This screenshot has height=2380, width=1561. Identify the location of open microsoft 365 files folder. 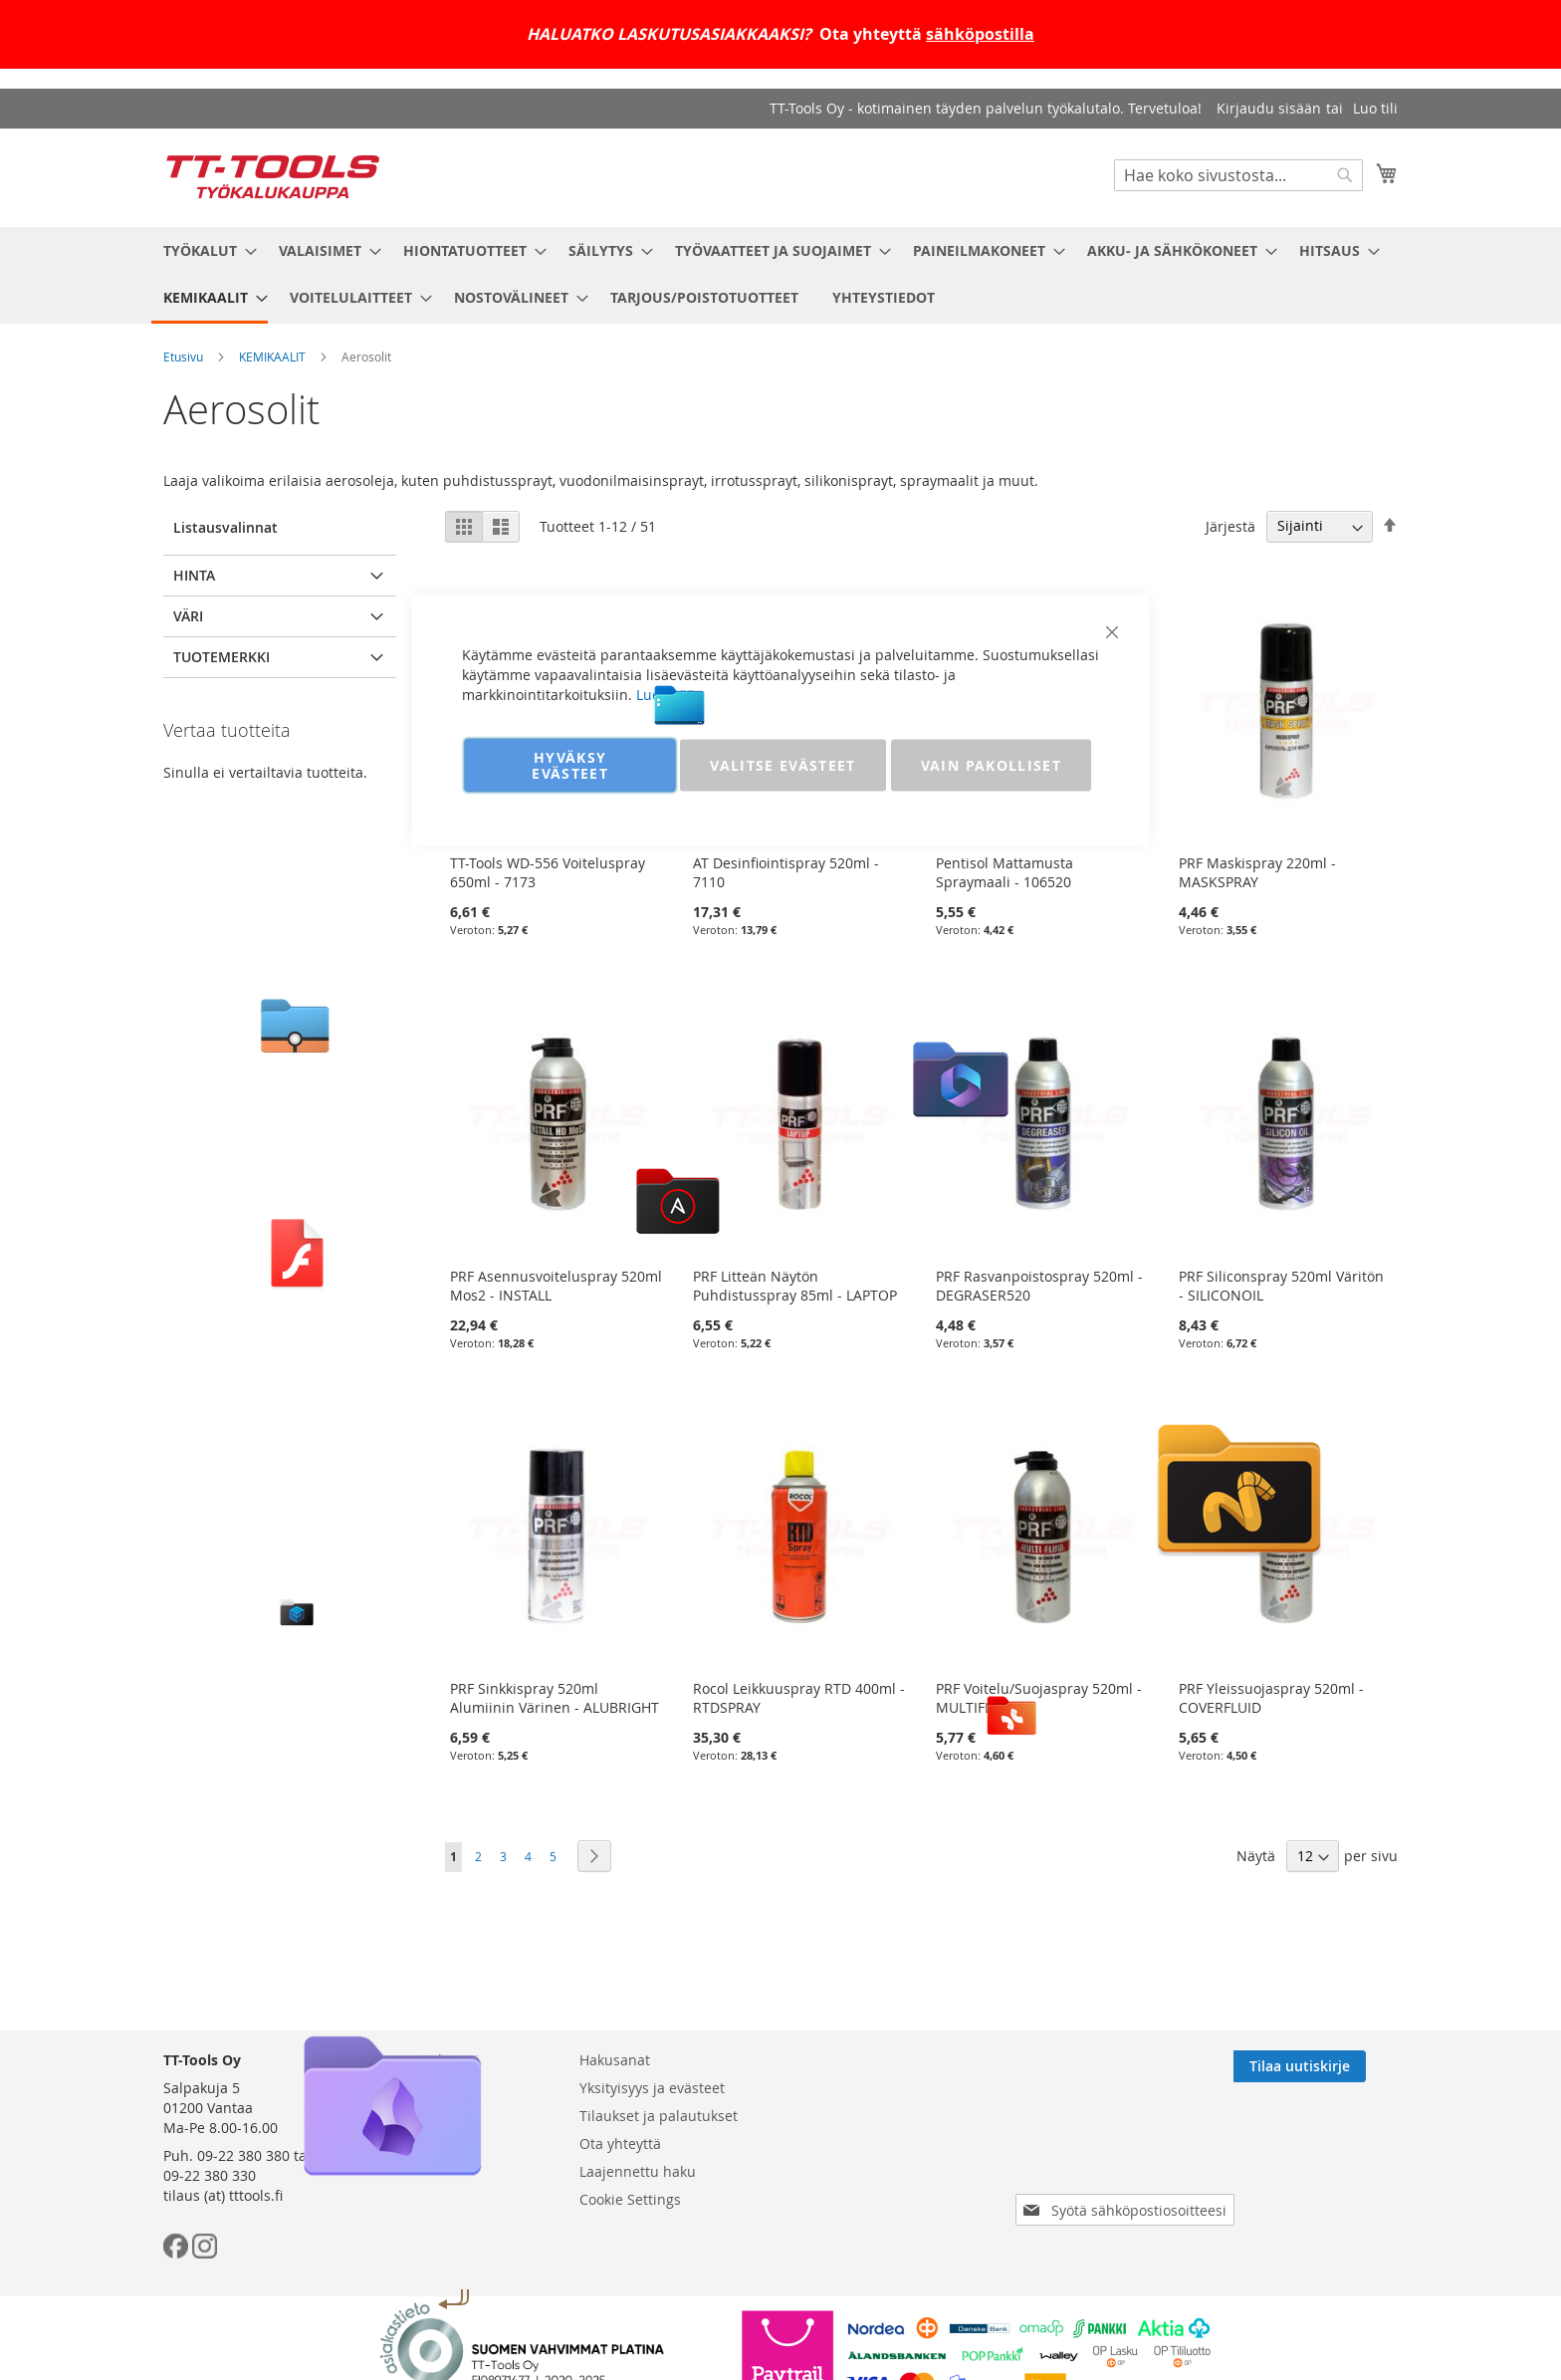
(960, 1081).